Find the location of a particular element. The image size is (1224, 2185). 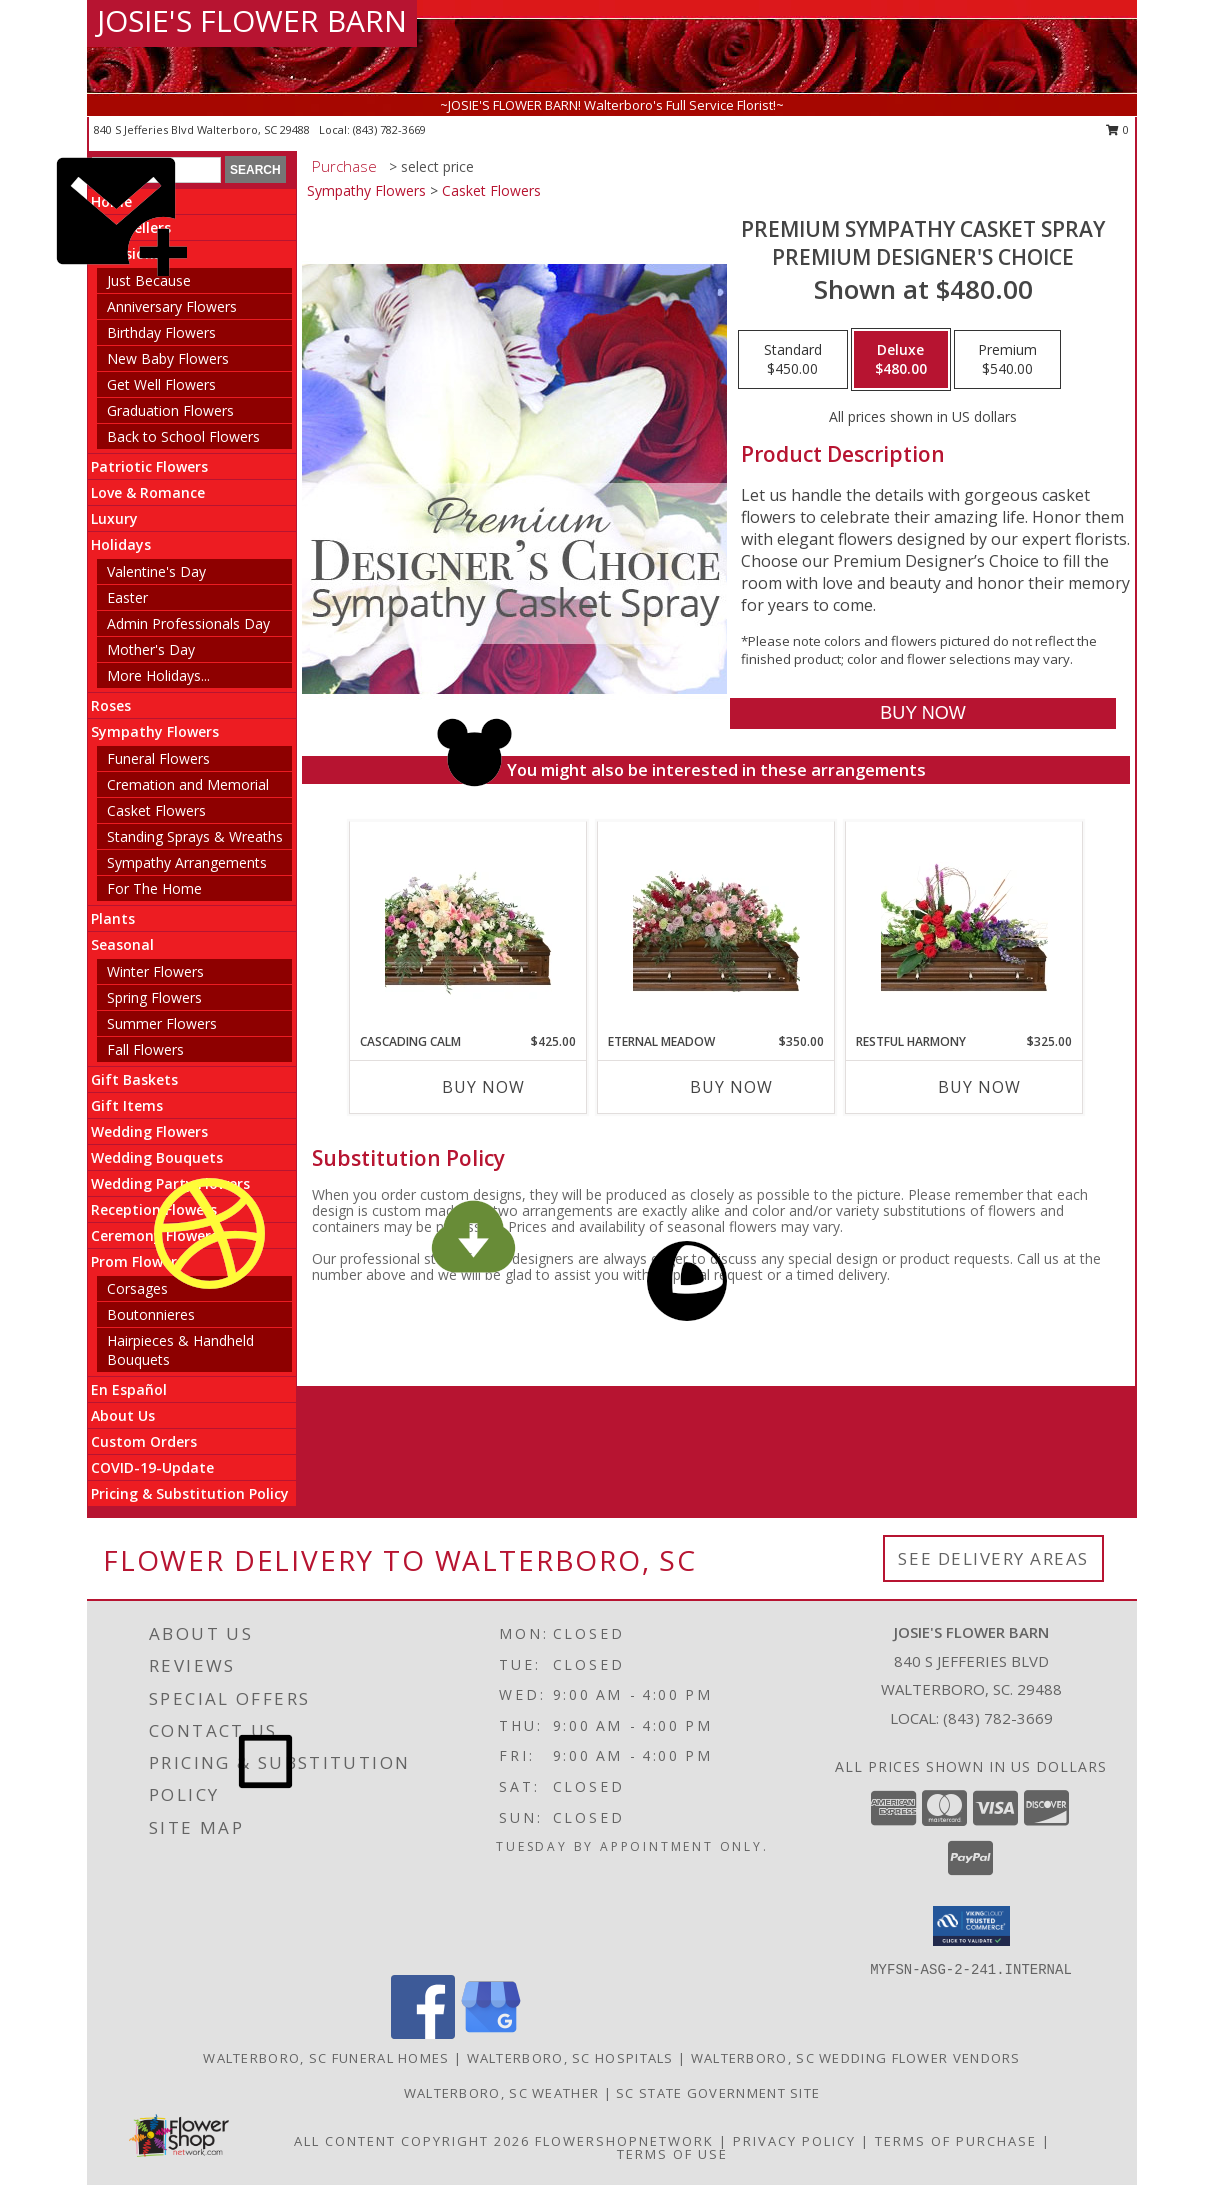

CoreOS logo is located at coordinates (687, 1281).